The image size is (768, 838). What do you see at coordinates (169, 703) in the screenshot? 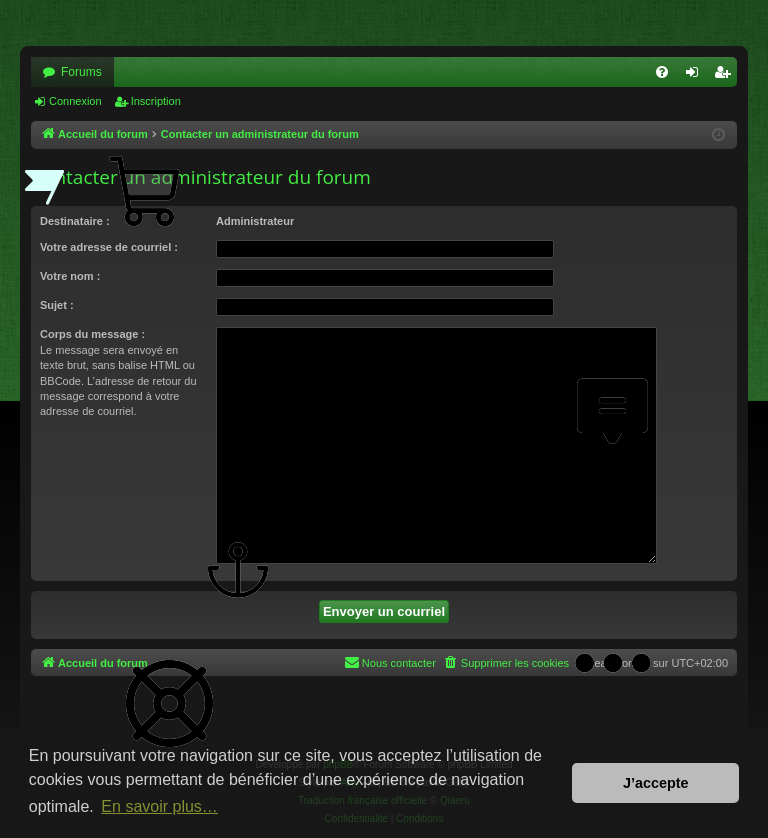
I see `access help or support center` at bounding box center [169, 703].